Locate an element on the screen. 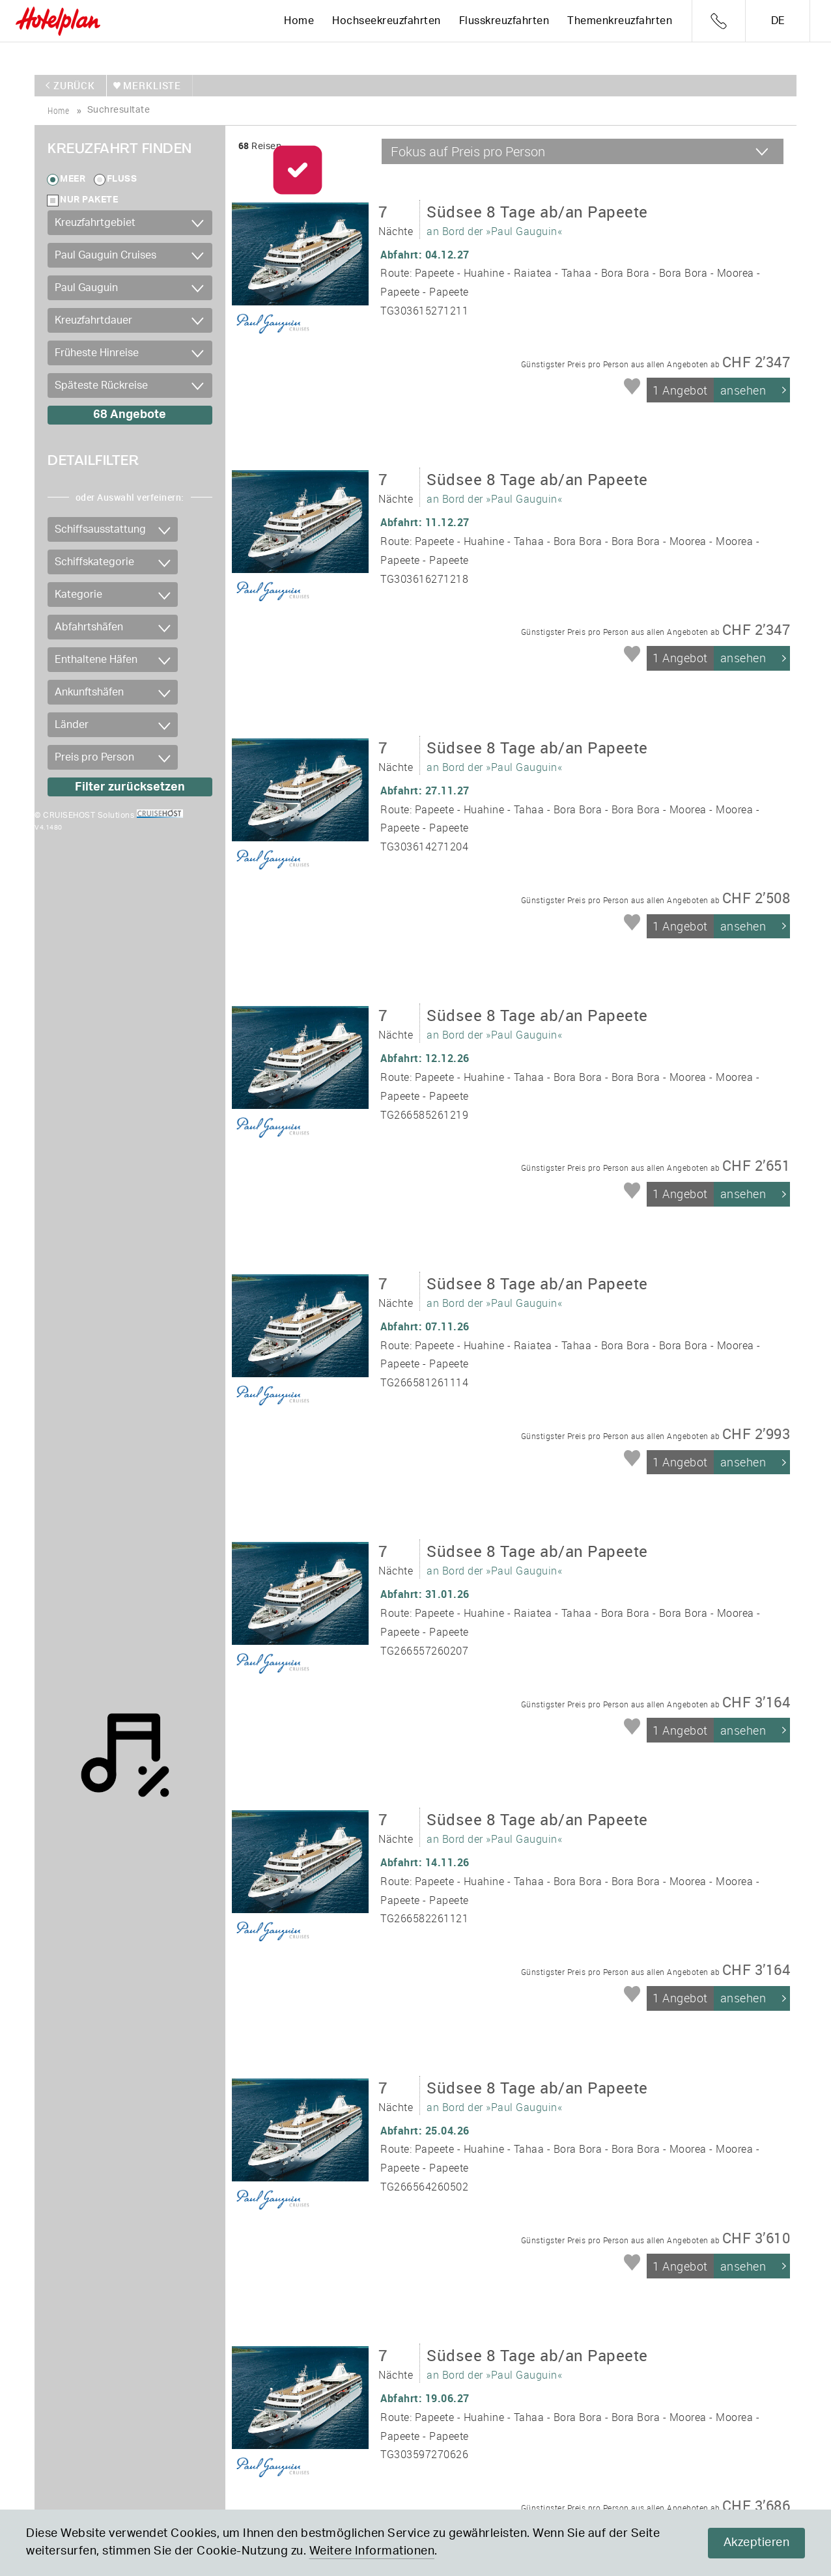 The image size is (831, 2576). view discounted music or audio content is located at coordinates (125, 1753).